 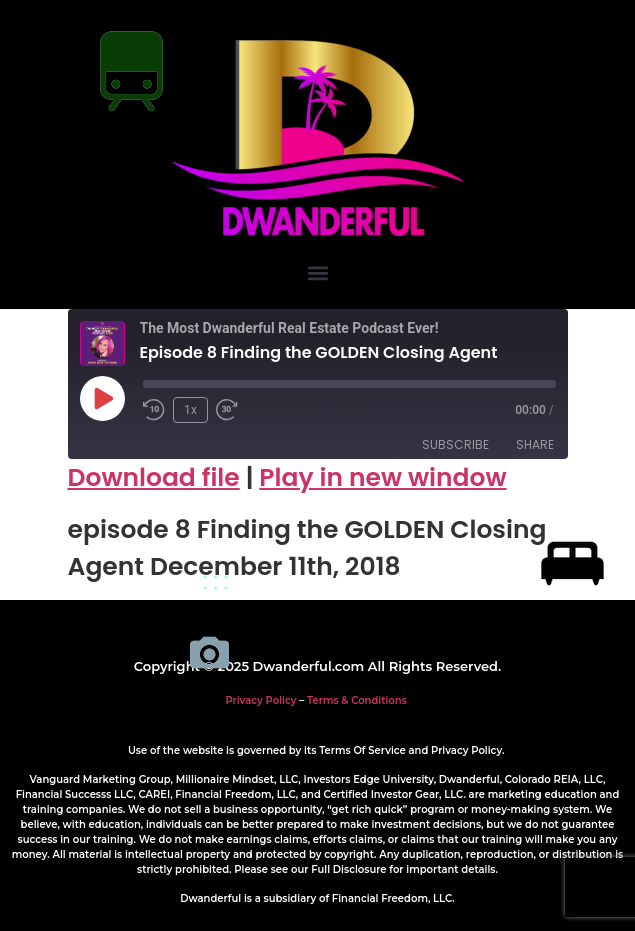 I want to click on drag to reorder items, so click(x=215, y=582).